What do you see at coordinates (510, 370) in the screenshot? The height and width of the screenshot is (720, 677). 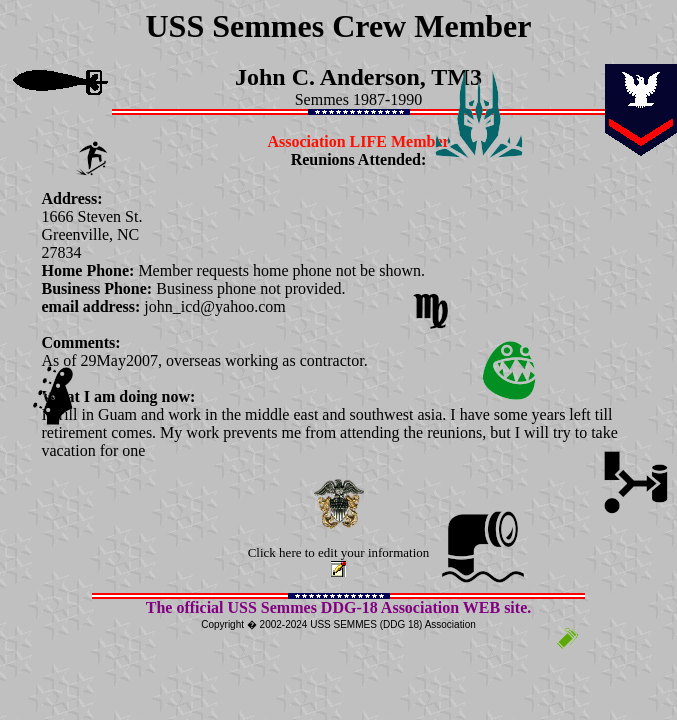 I see `indicates gluttony status effect or debuff` at bounding box center [510, 370].